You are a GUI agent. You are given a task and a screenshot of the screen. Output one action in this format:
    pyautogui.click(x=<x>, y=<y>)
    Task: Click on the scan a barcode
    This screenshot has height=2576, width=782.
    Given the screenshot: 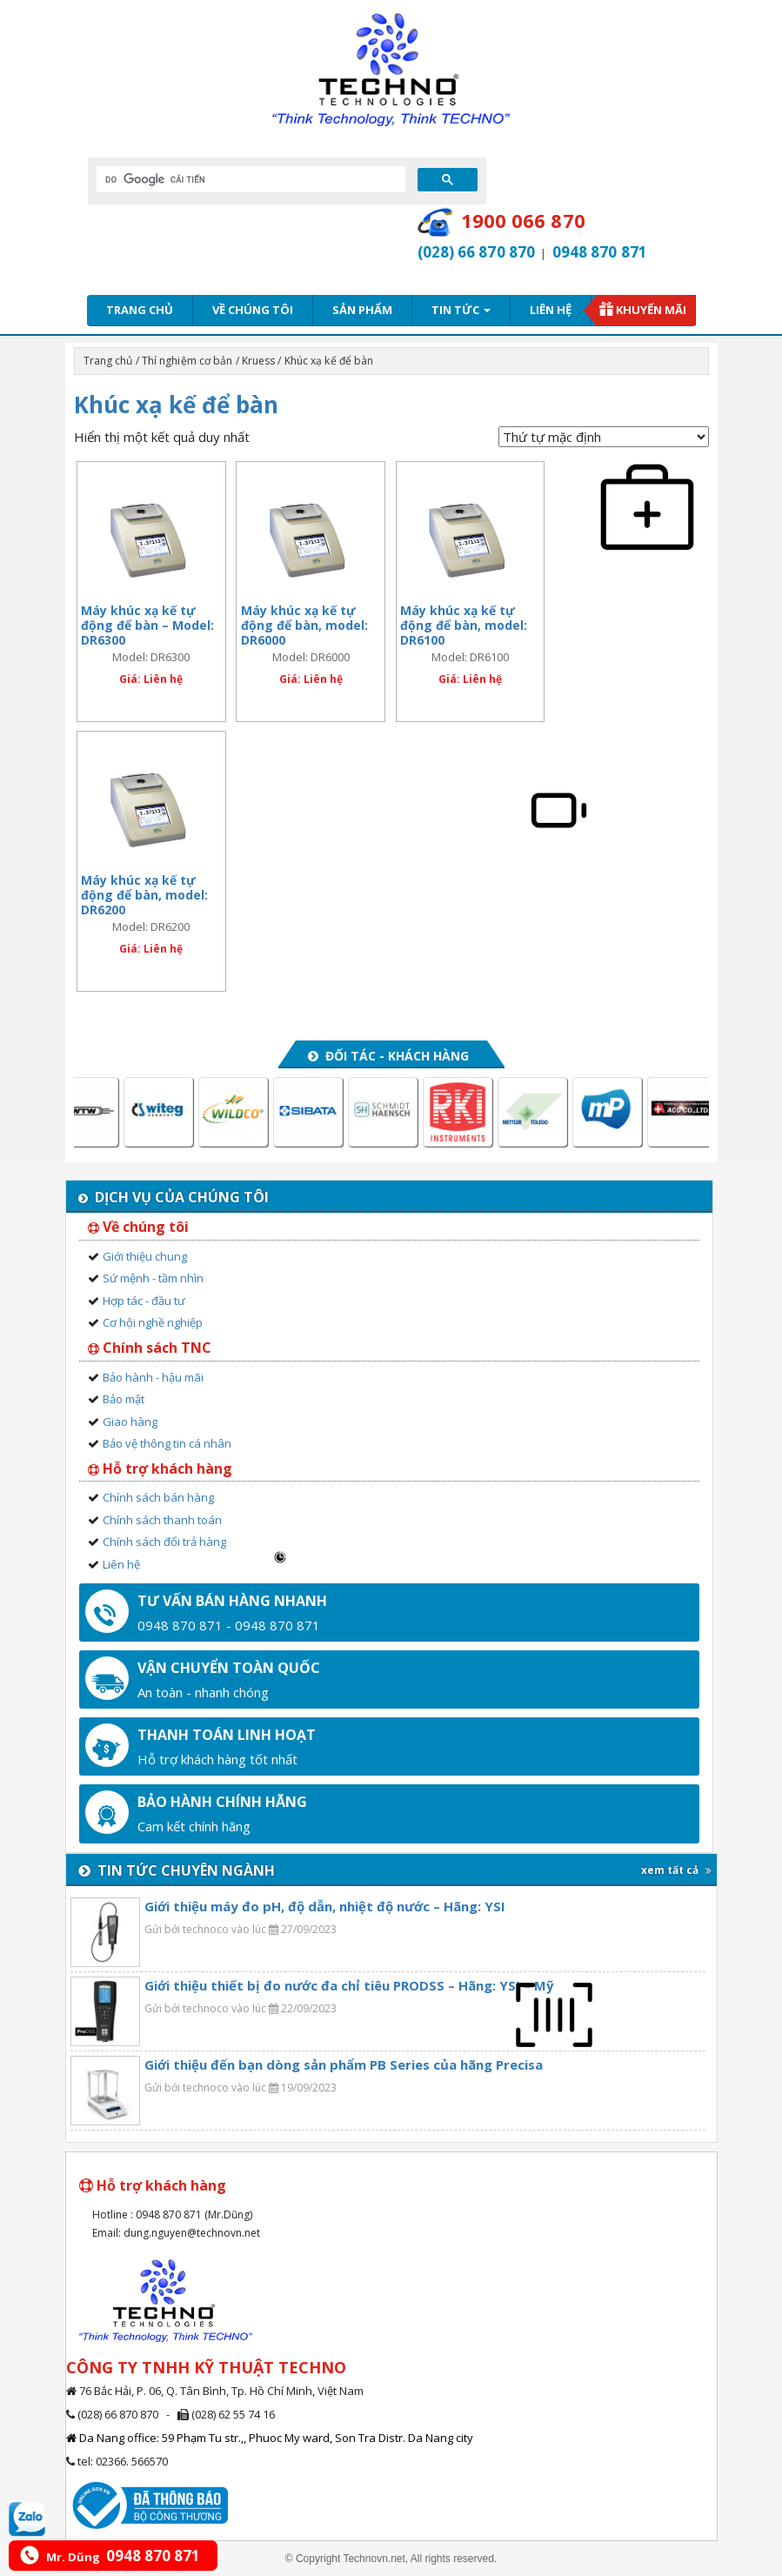 What is the action you would take?
    pyautogui.click(x=554, y=2015)
    